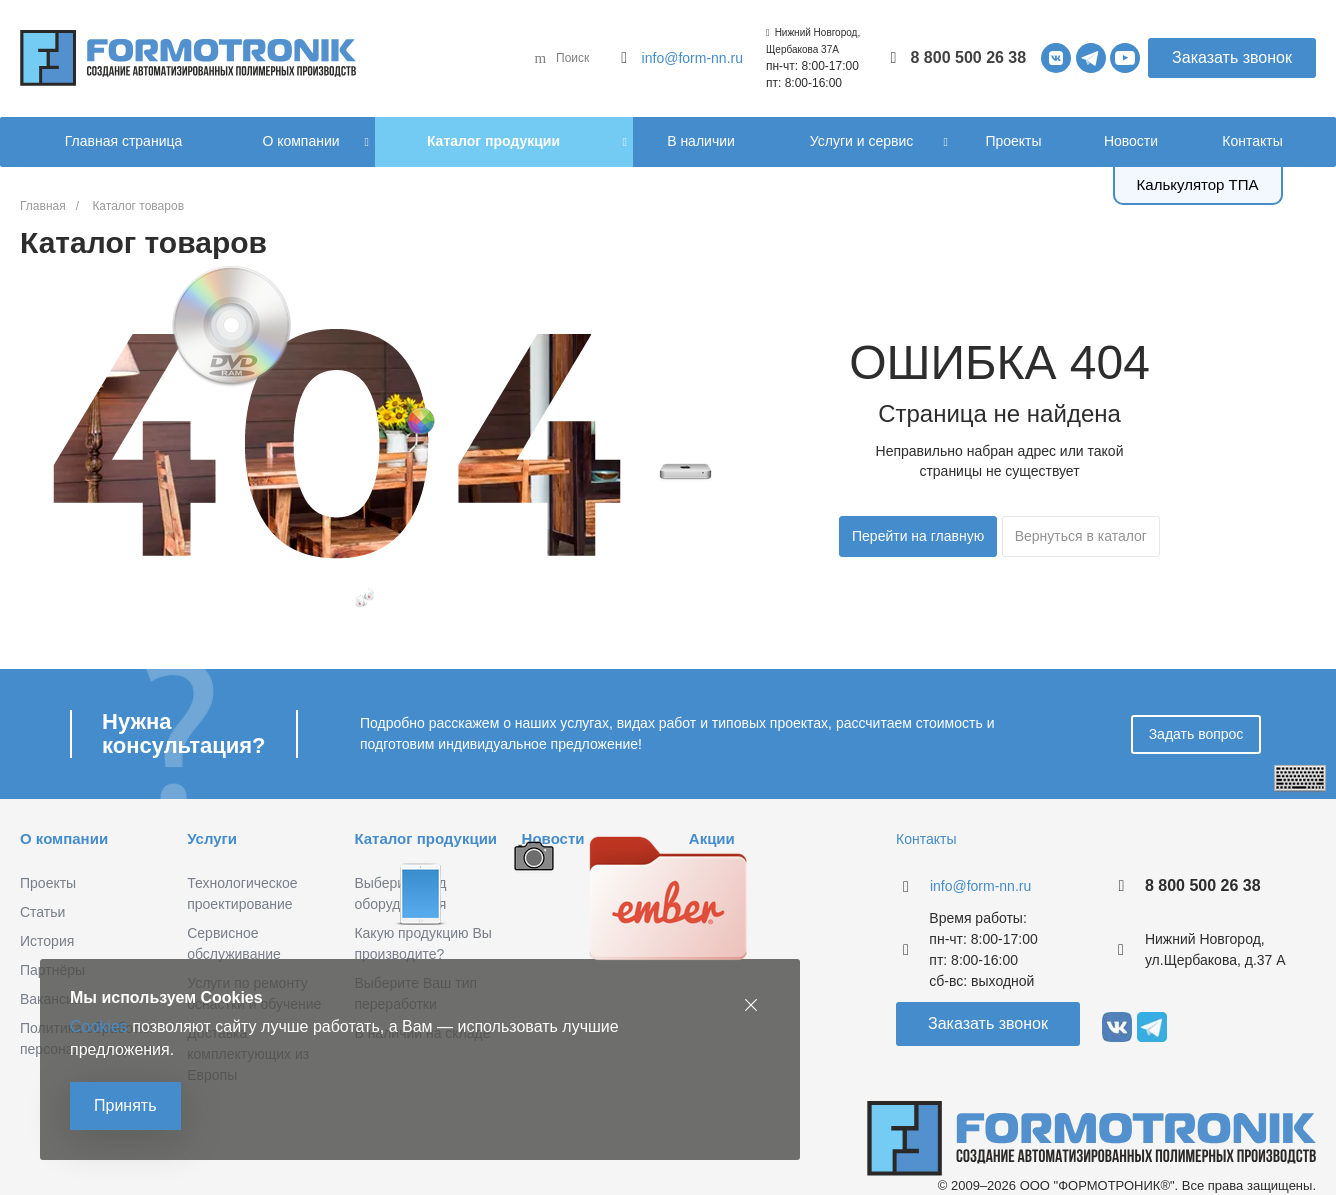 This screenshot has height=1195, width=1336. I want to click on indicates a DVD-RAM disc in the system, so click(231, 327).